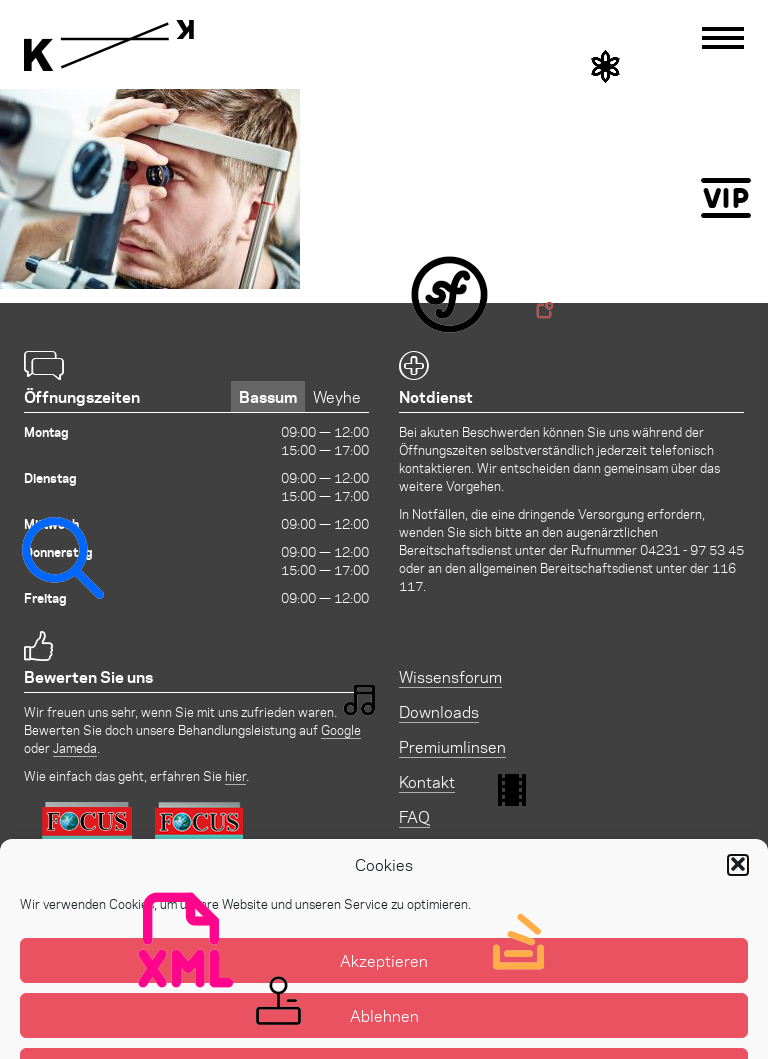 The width and height of the screenshot is (768, 1059). What do you see at coordinates (361, 700) in the screenshot?
I see `access music library or player` at bounding box center [361, 700].